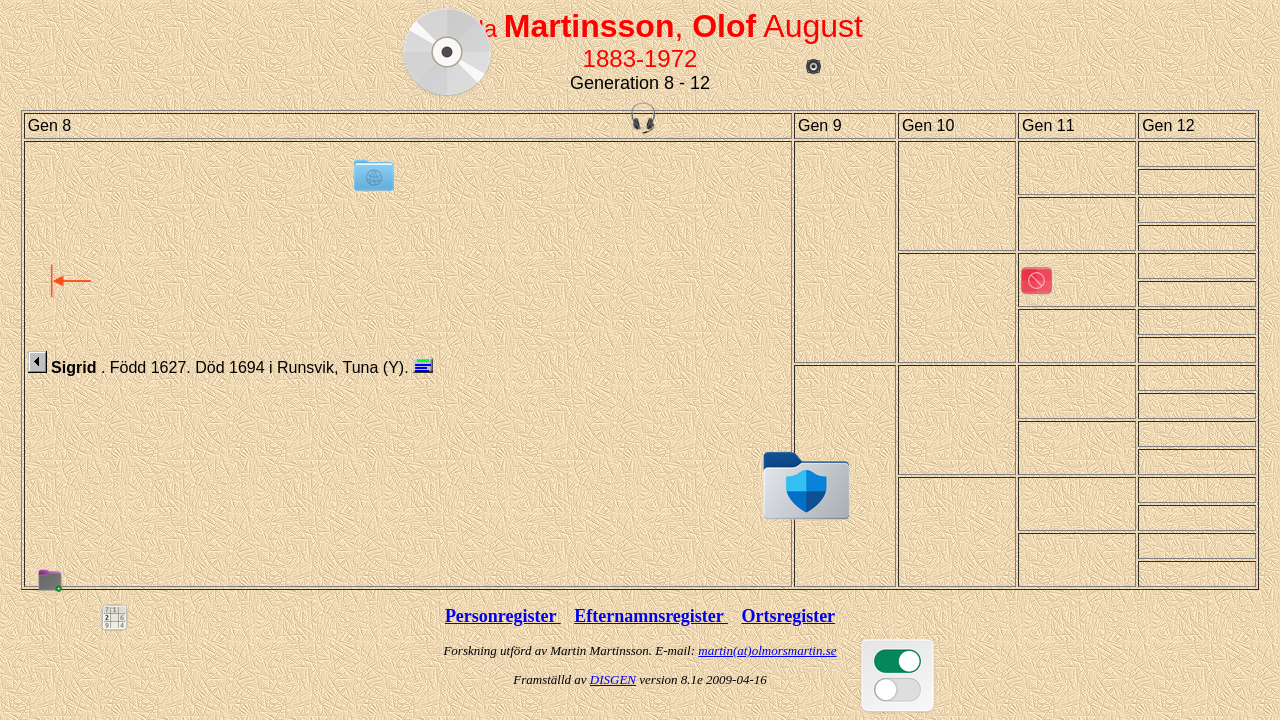  I want to click on create a new folder, so click(50, 580).